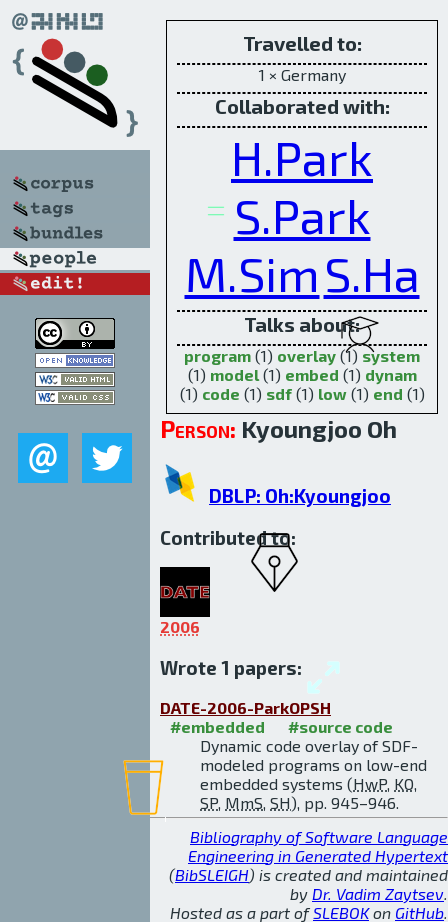 The width and height of the screenshot is (448, 922). What do you see at coordinates (143, 786) in the screenshot?
I see `view nearby bars or pubs` at bounding box center [143, 786].